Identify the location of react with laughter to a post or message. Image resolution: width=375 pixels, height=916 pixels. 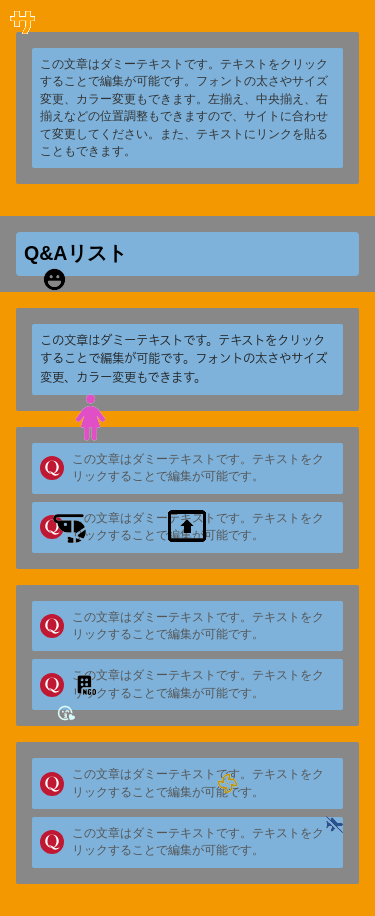
(54, 279).